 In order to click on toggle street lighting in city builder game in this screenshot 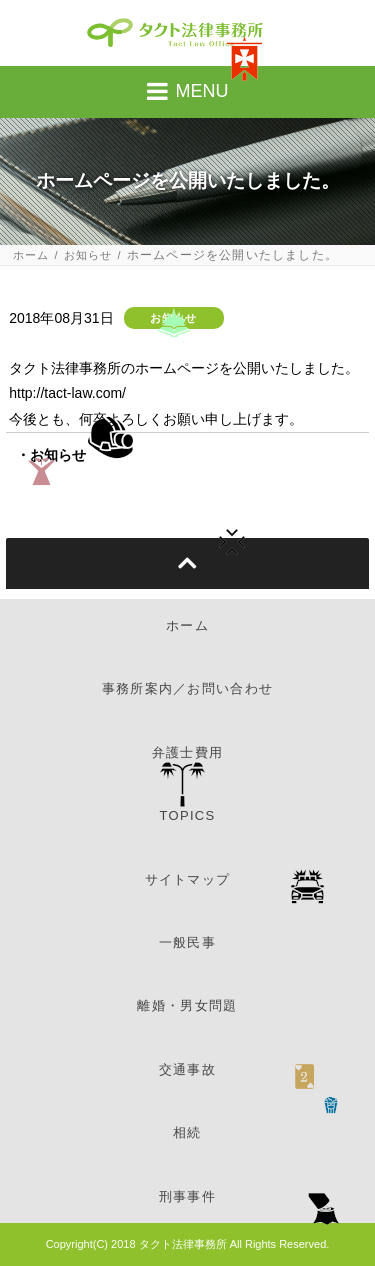, I will do `click(182, 784)`.